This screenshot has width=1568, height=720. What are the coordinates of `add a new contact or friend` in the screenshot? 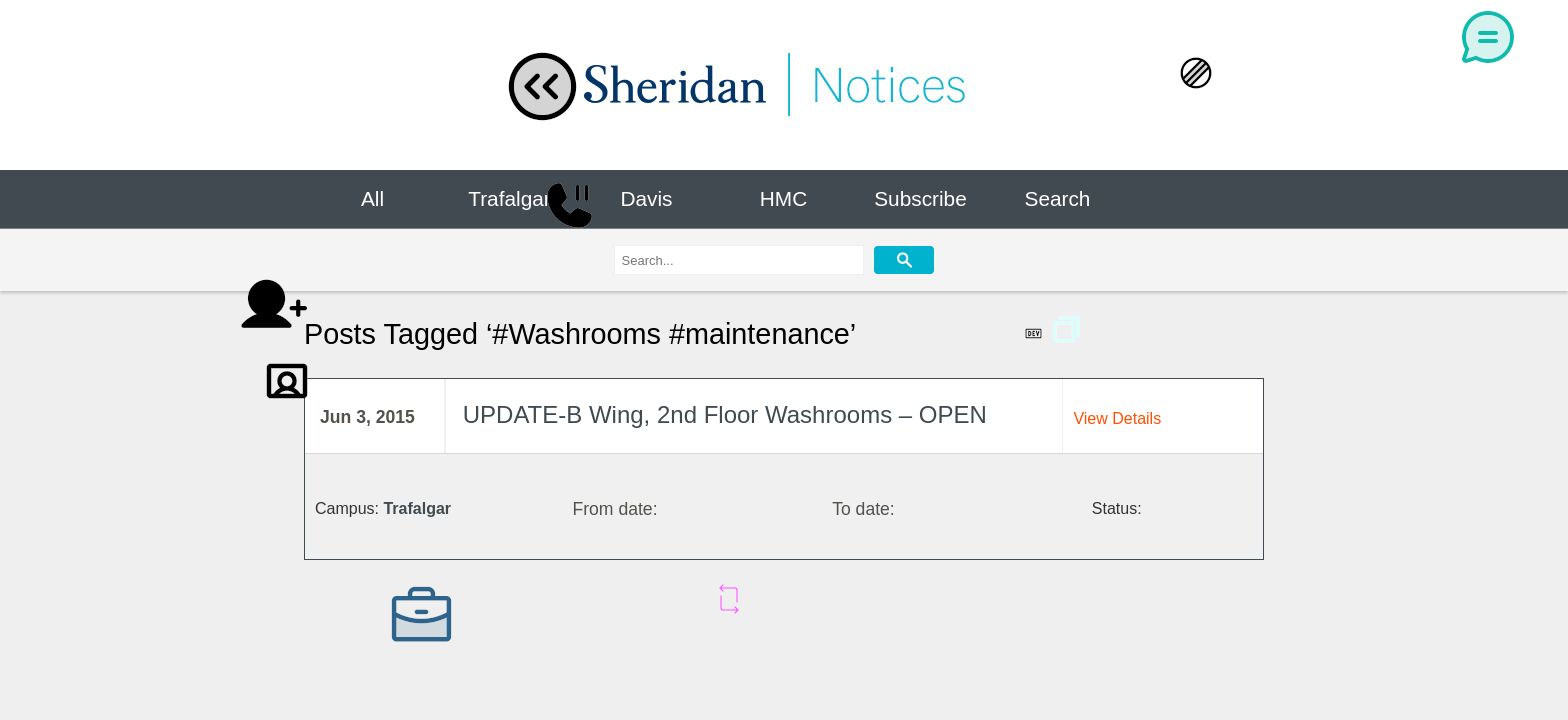 It's located at (272, 306).